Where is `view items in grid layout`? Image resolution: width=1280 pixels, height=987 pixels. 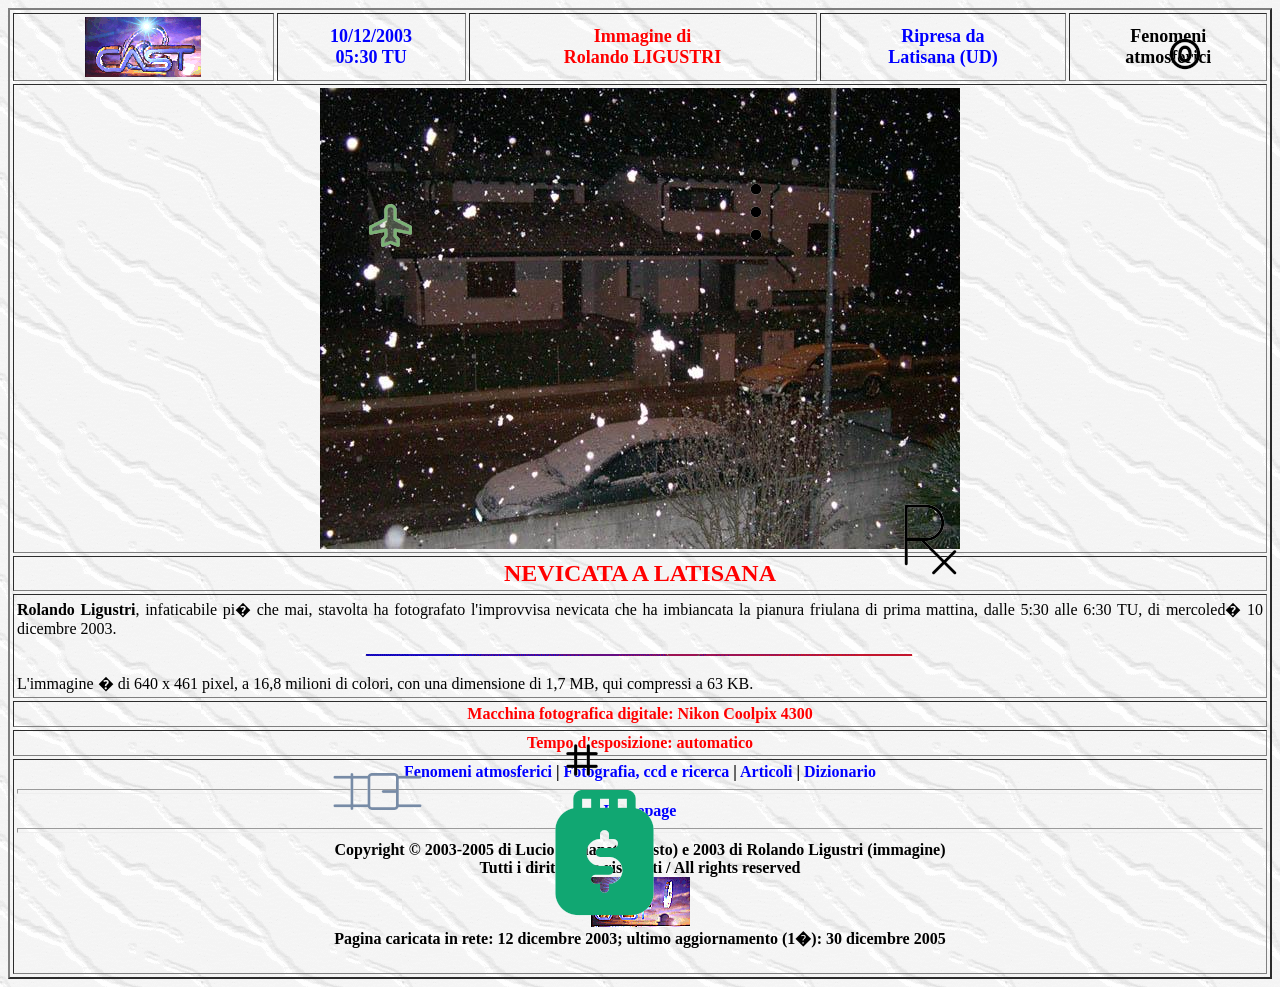
view items in grid layout is located at coordinates (582, 760).